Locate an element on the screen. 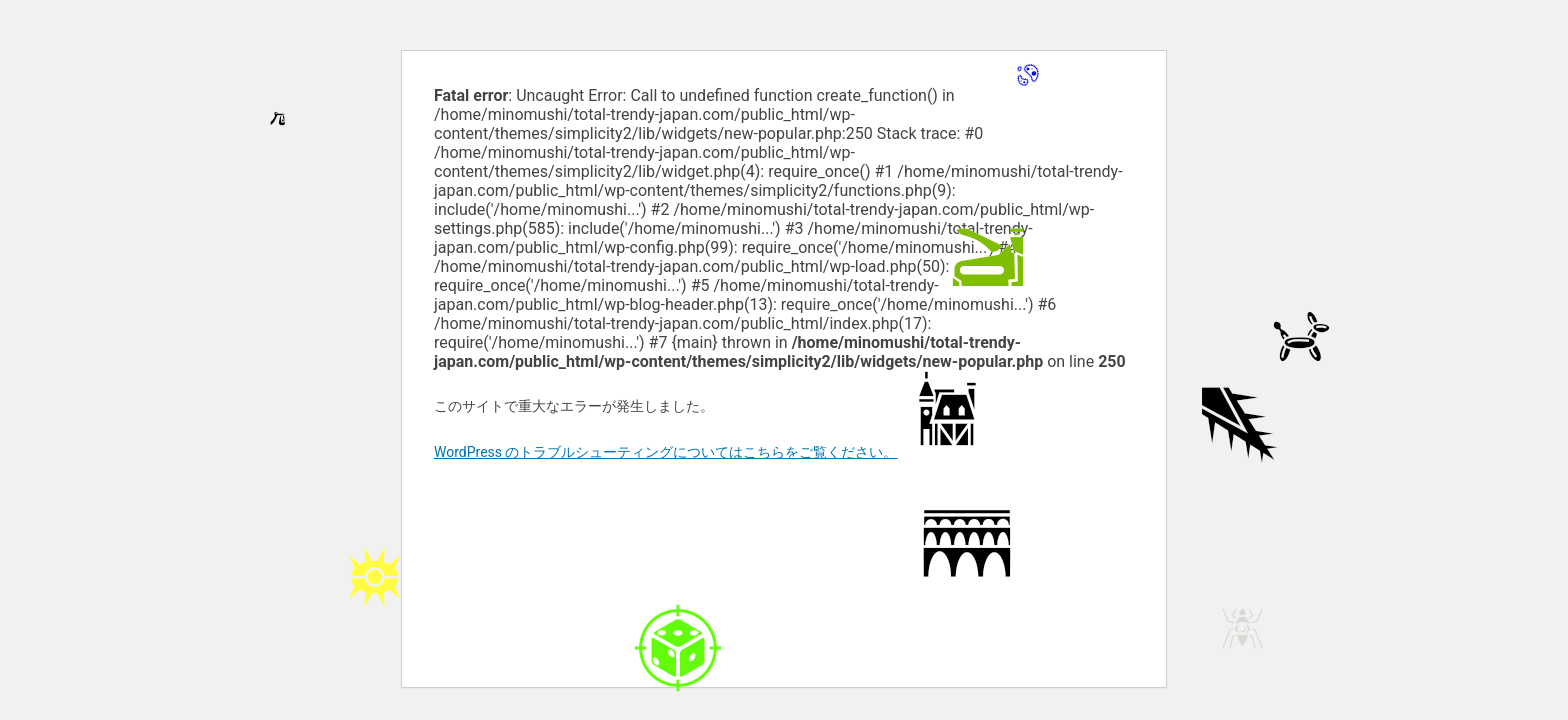 The width and height of the screenshot is (1568, 720). use heavy-duty stapler tool is located at coordinates (988, 256).